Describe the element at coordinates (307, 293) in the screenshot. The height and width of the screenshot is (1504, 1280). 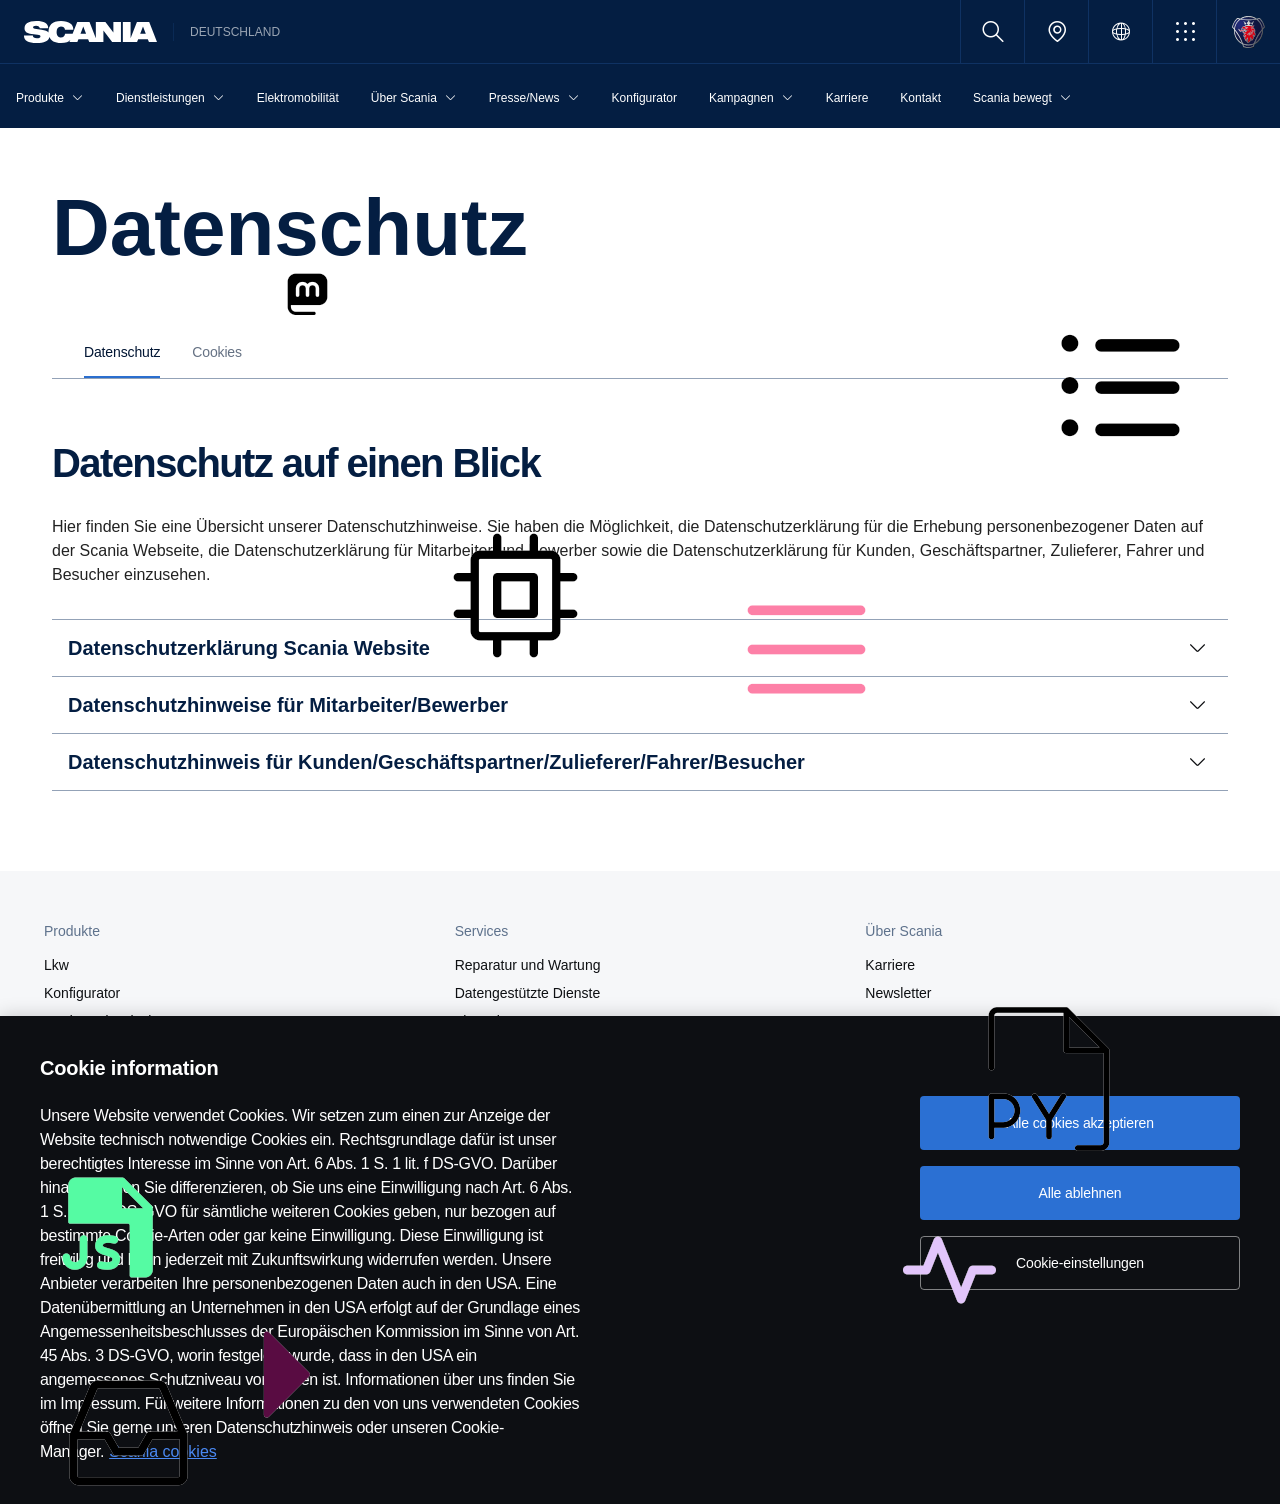
I see `open mastodon app` at that location.